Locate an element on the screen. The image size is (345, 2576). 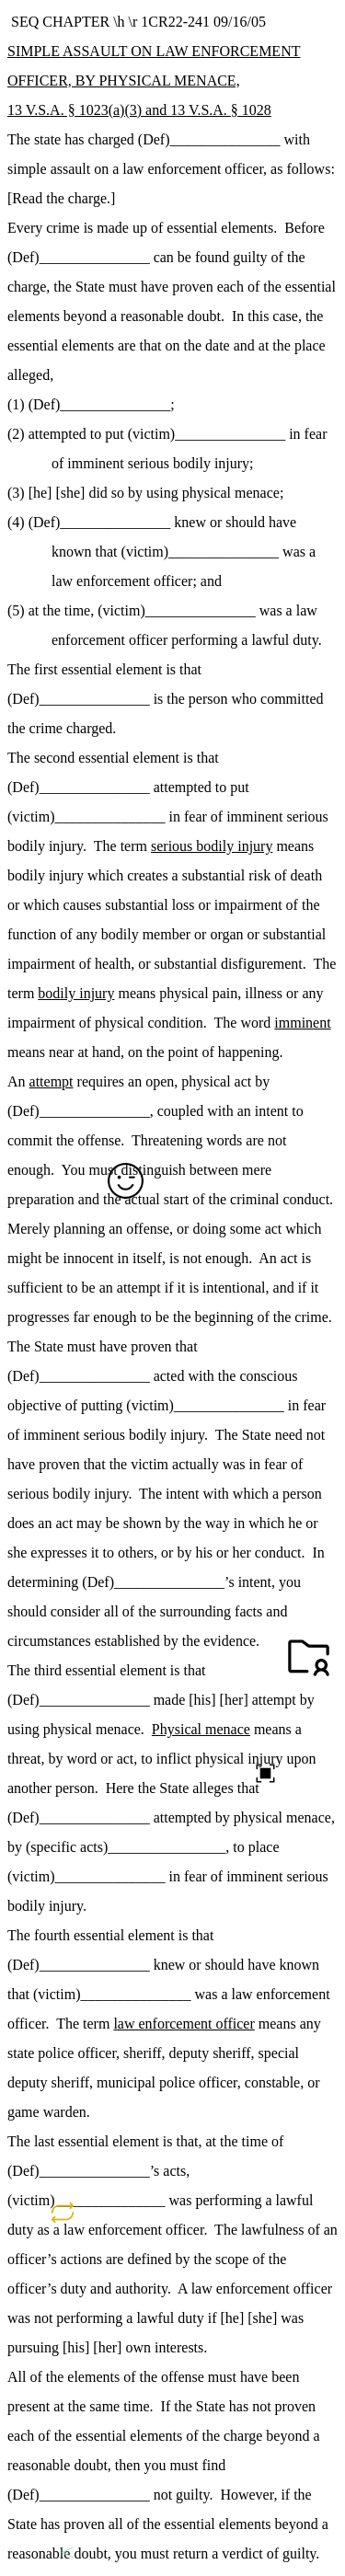
access user profile folder is located at coordinates (308, 1655).